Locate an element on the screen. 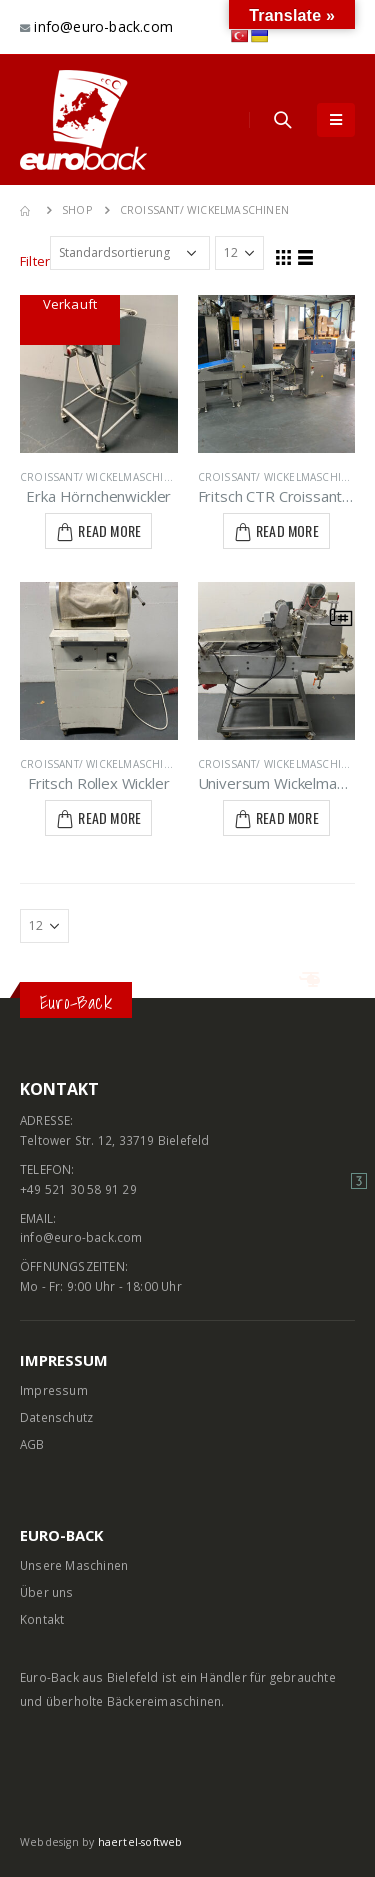  access helicopter or air transport options is located at coordinates (310, 979).